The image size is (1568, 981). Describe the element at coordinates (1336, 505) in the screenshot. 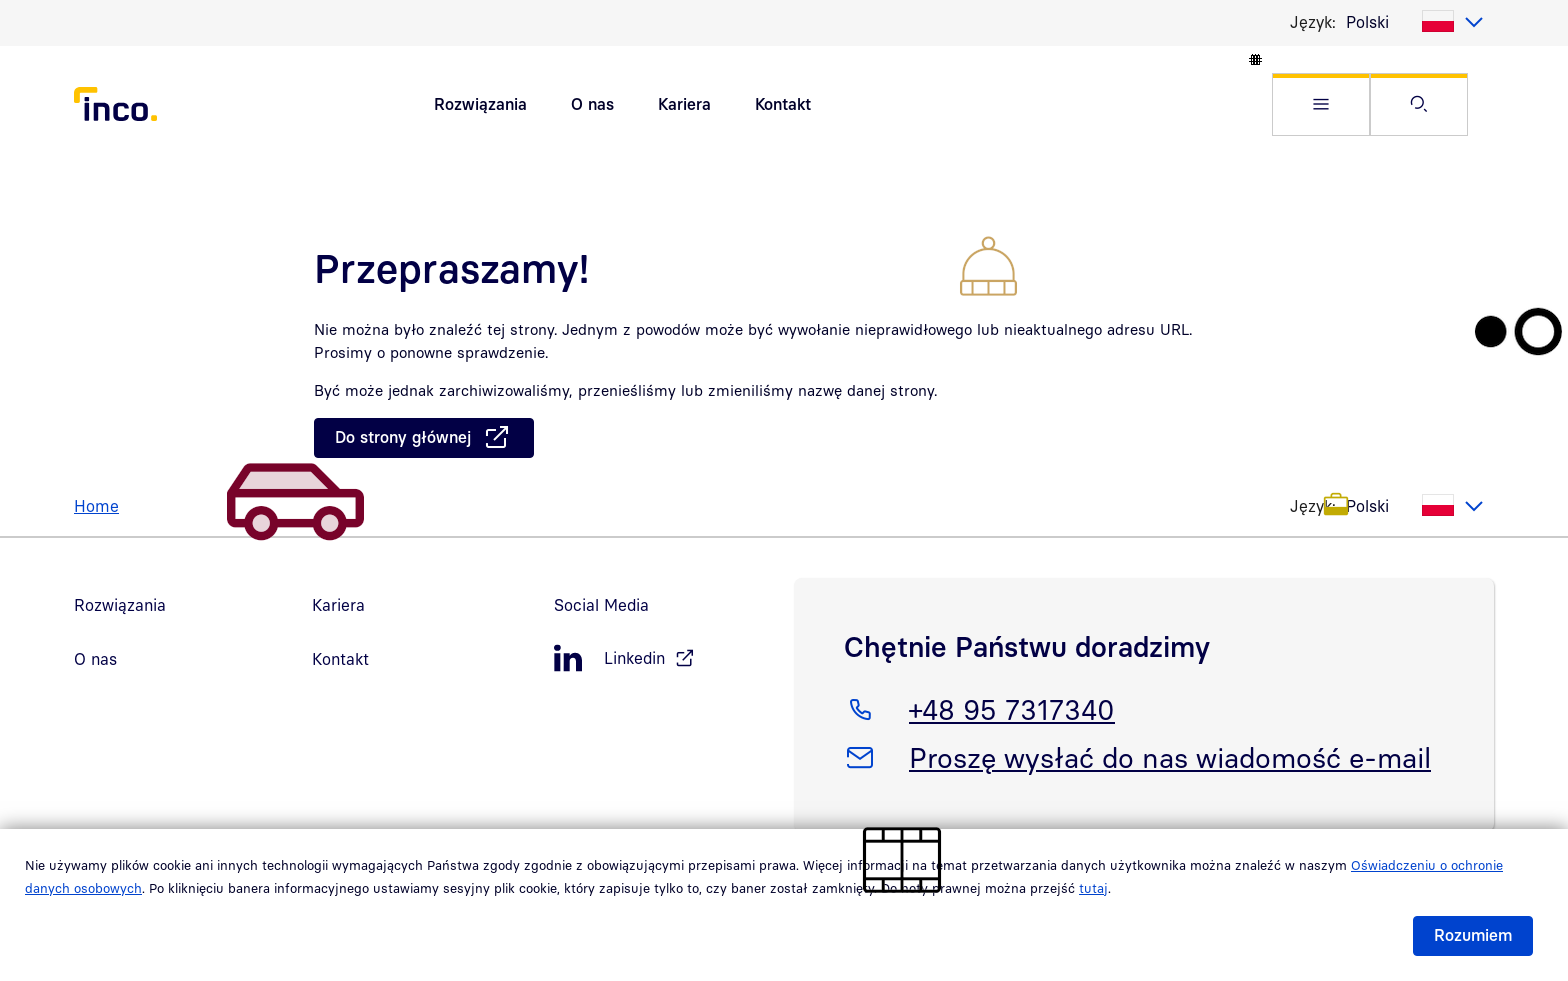

I see `access travel or trip planning features` at that location.